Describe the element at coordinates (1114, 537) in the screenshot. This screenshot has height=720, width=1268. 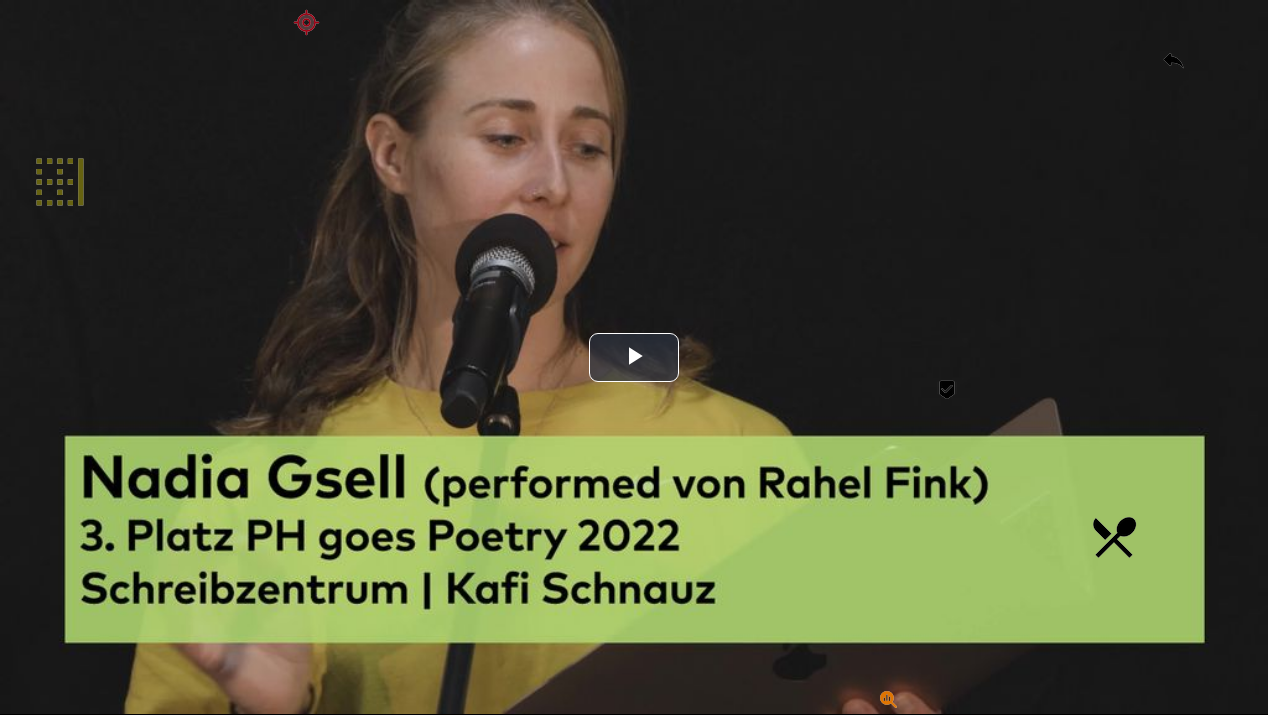
I see `find nearby restaurants` at that location.